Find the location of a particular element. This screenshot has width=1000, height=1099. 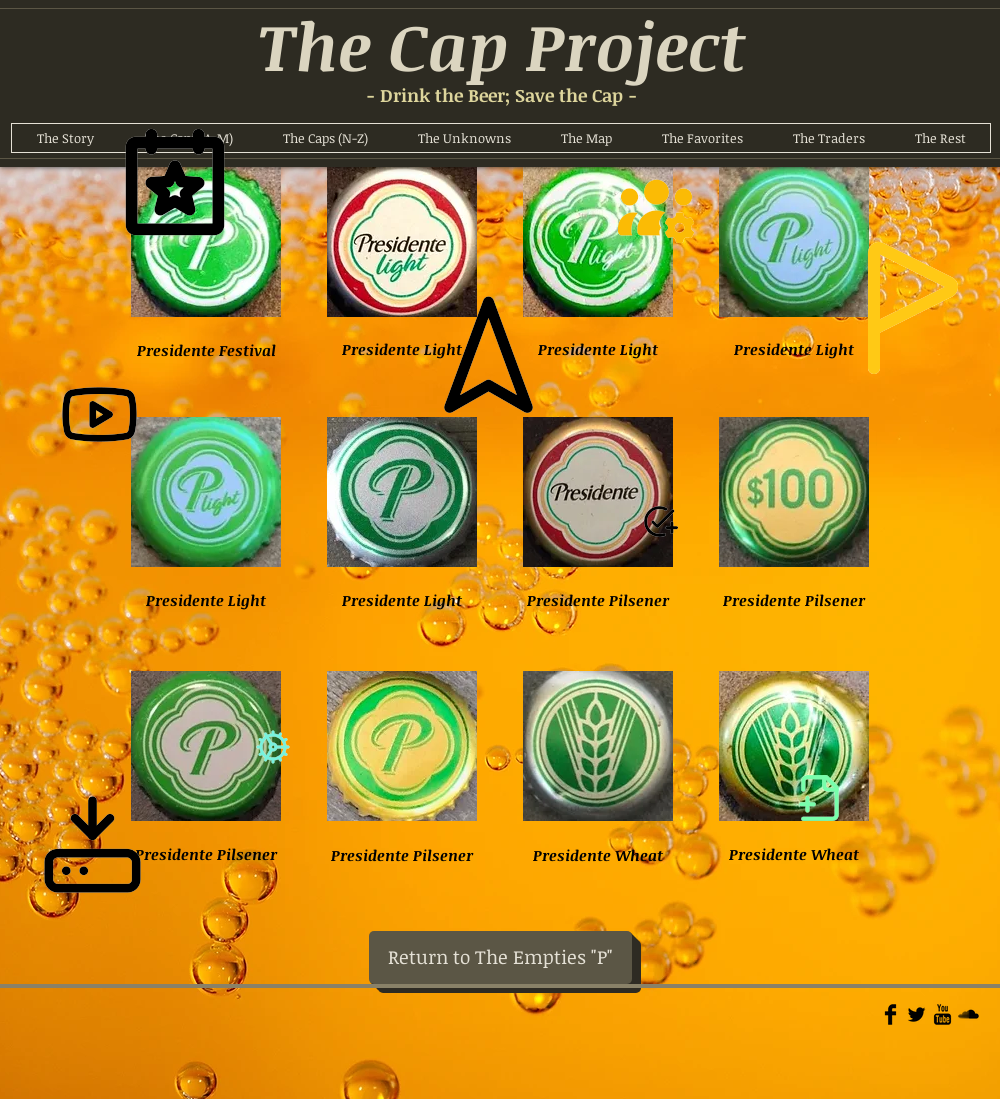

flag or mark an item for review is located at coordinates (910, 308).